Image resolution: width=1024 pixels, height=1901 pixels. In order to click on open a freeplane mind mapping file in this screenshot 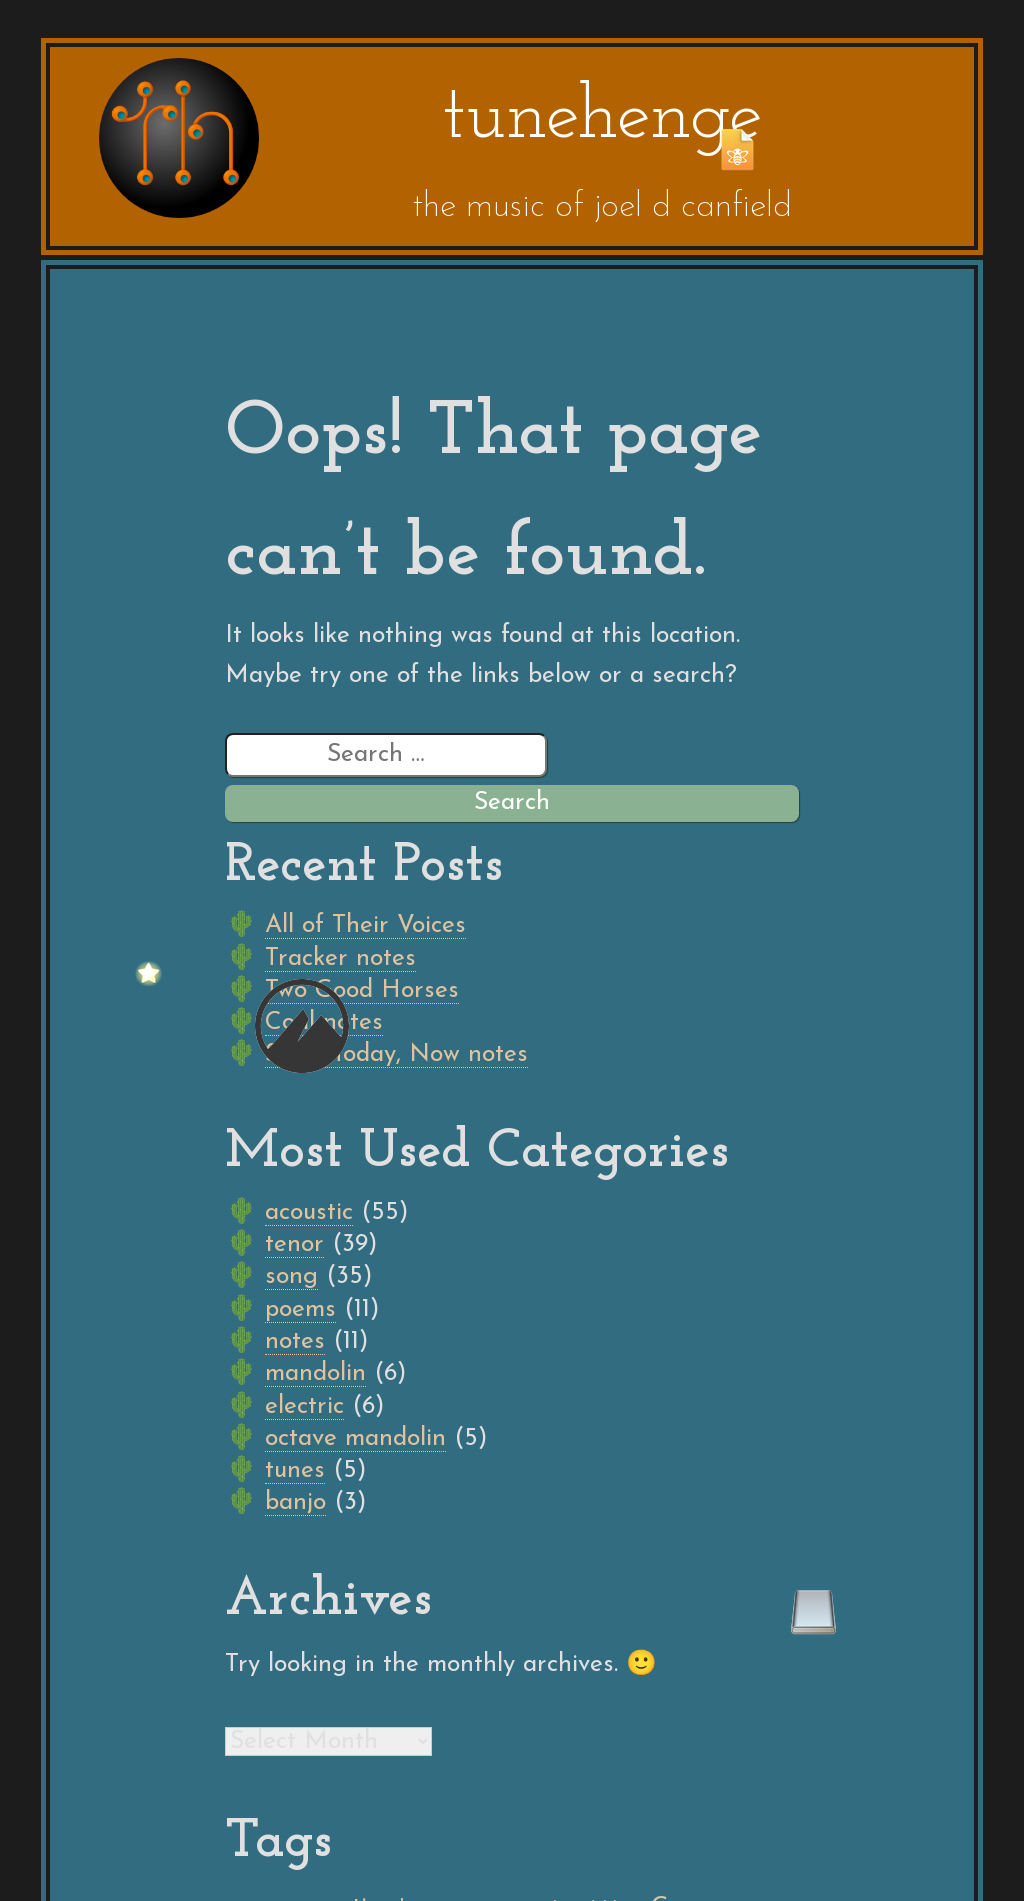, I will do `click(737, 149)`.